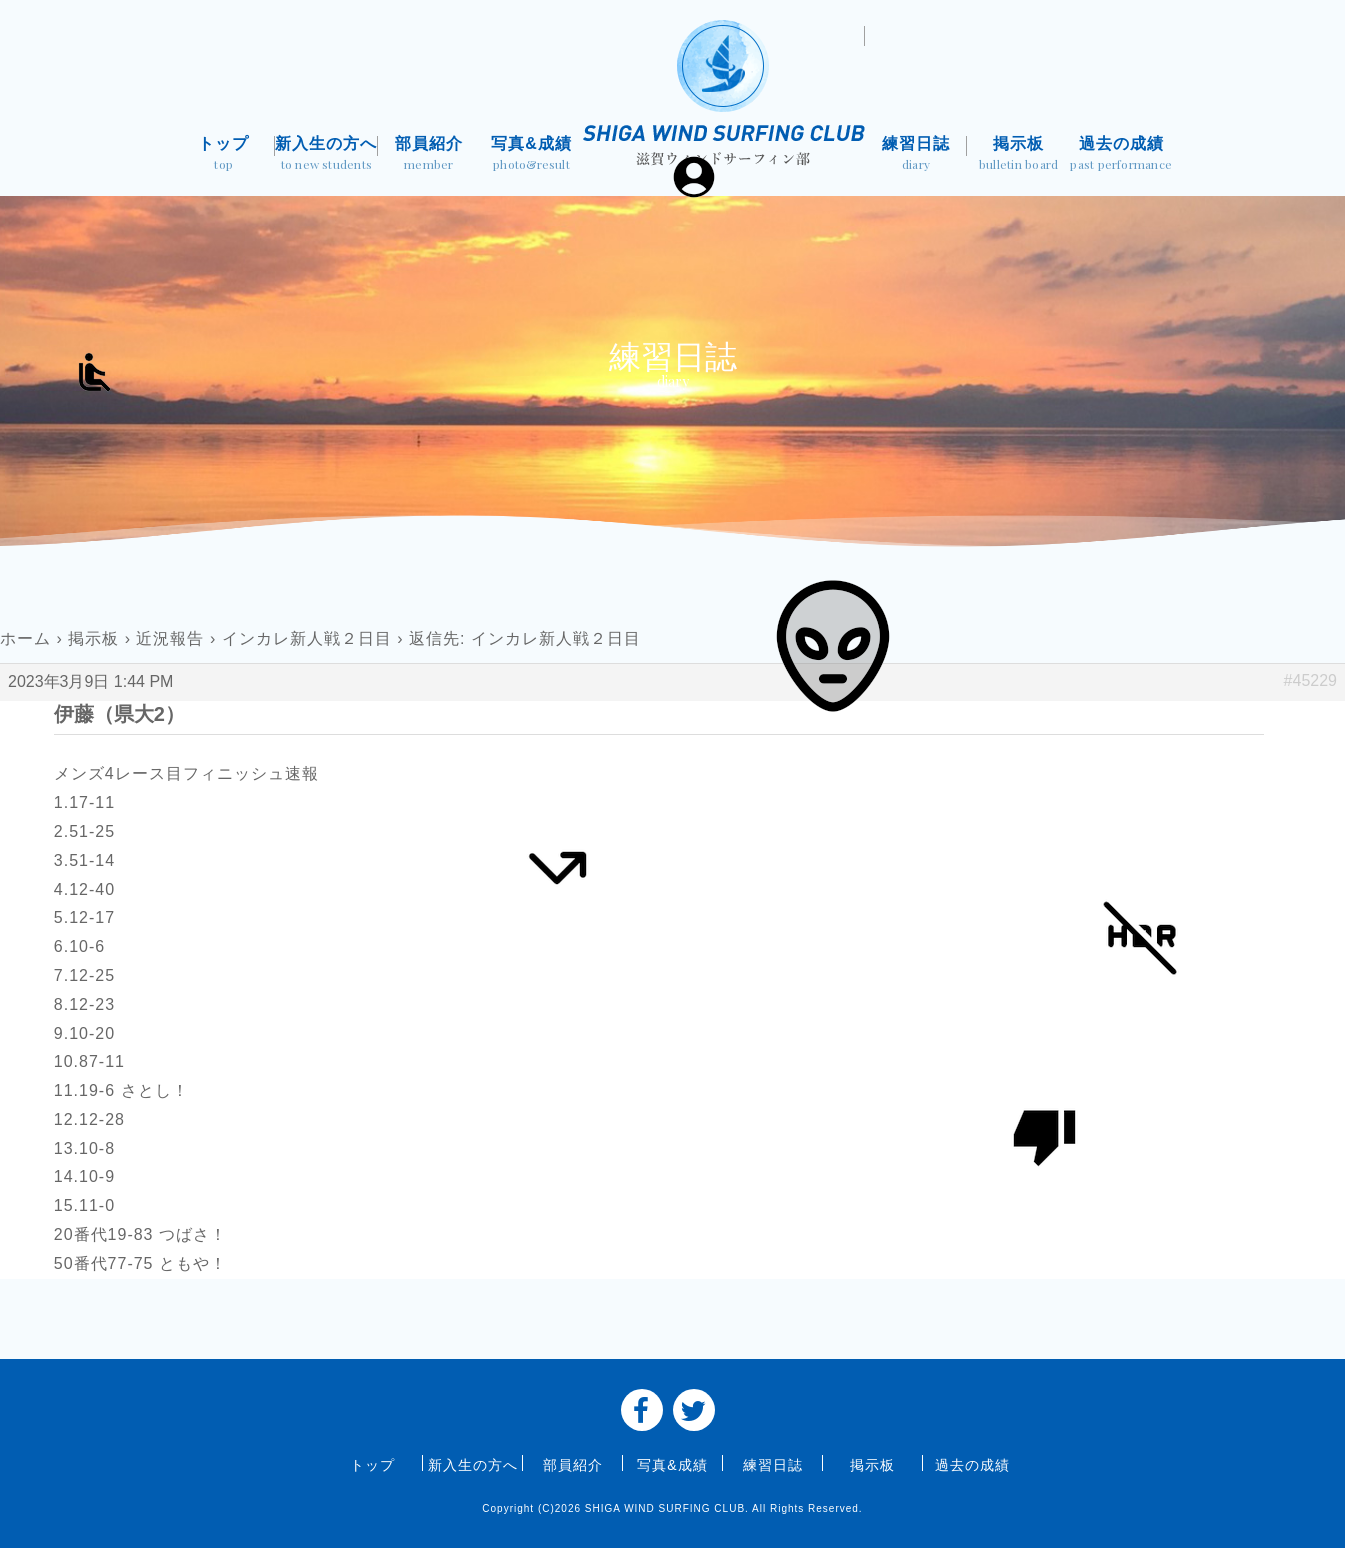 This screenshot has width=1345, height=1548. I want to click on disable HDR mode for photos, so click(1142, 936).